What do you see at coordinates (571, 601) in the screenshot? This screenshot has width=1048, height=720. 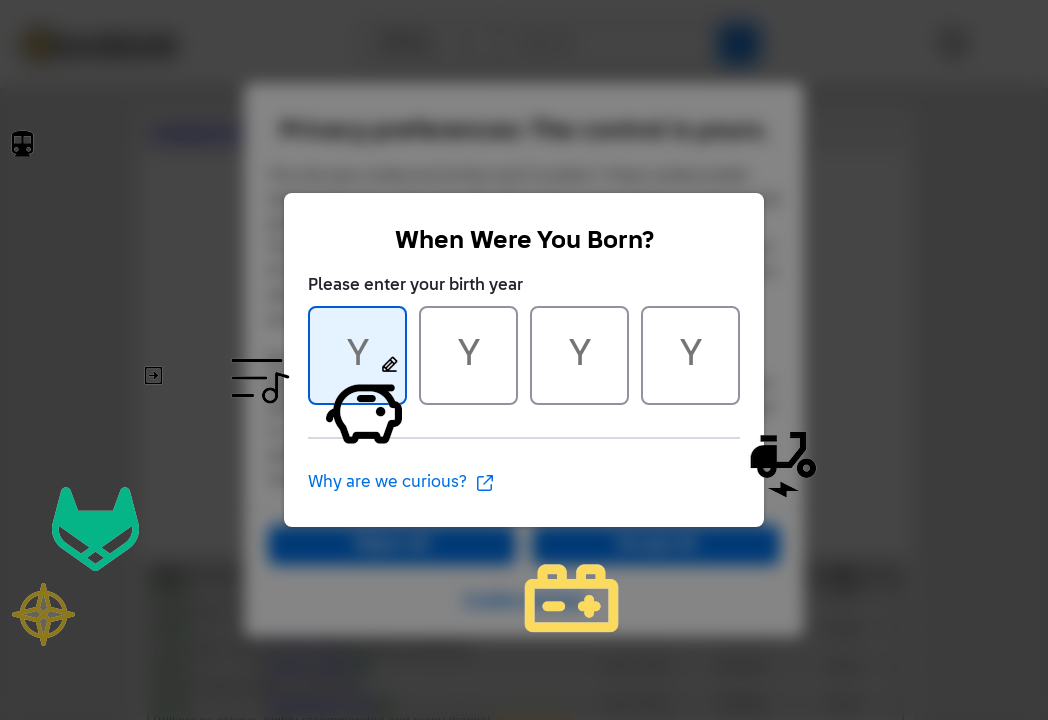 I see `check vehicle battery status` at bounding box center [571, 601].